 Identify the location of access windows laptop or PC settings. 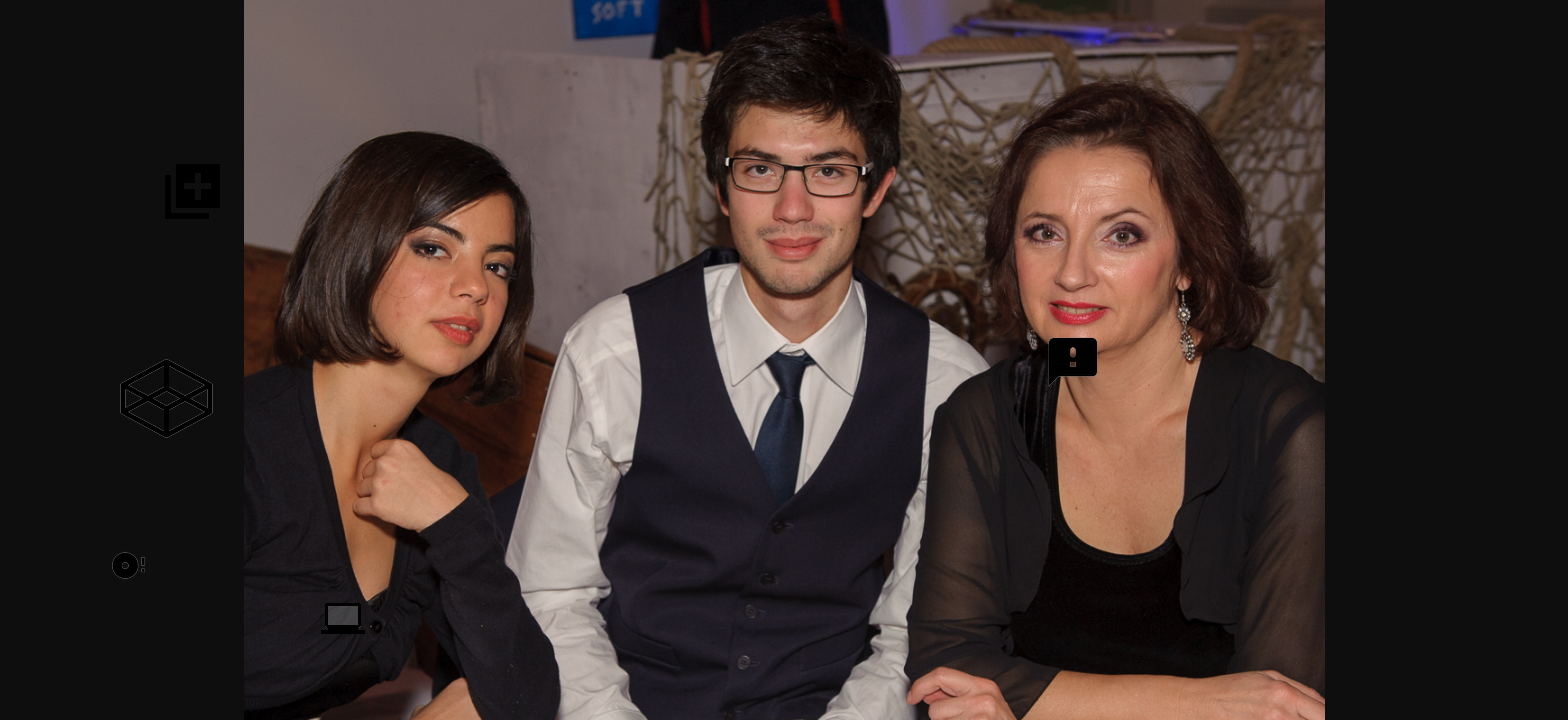
(343, 619).